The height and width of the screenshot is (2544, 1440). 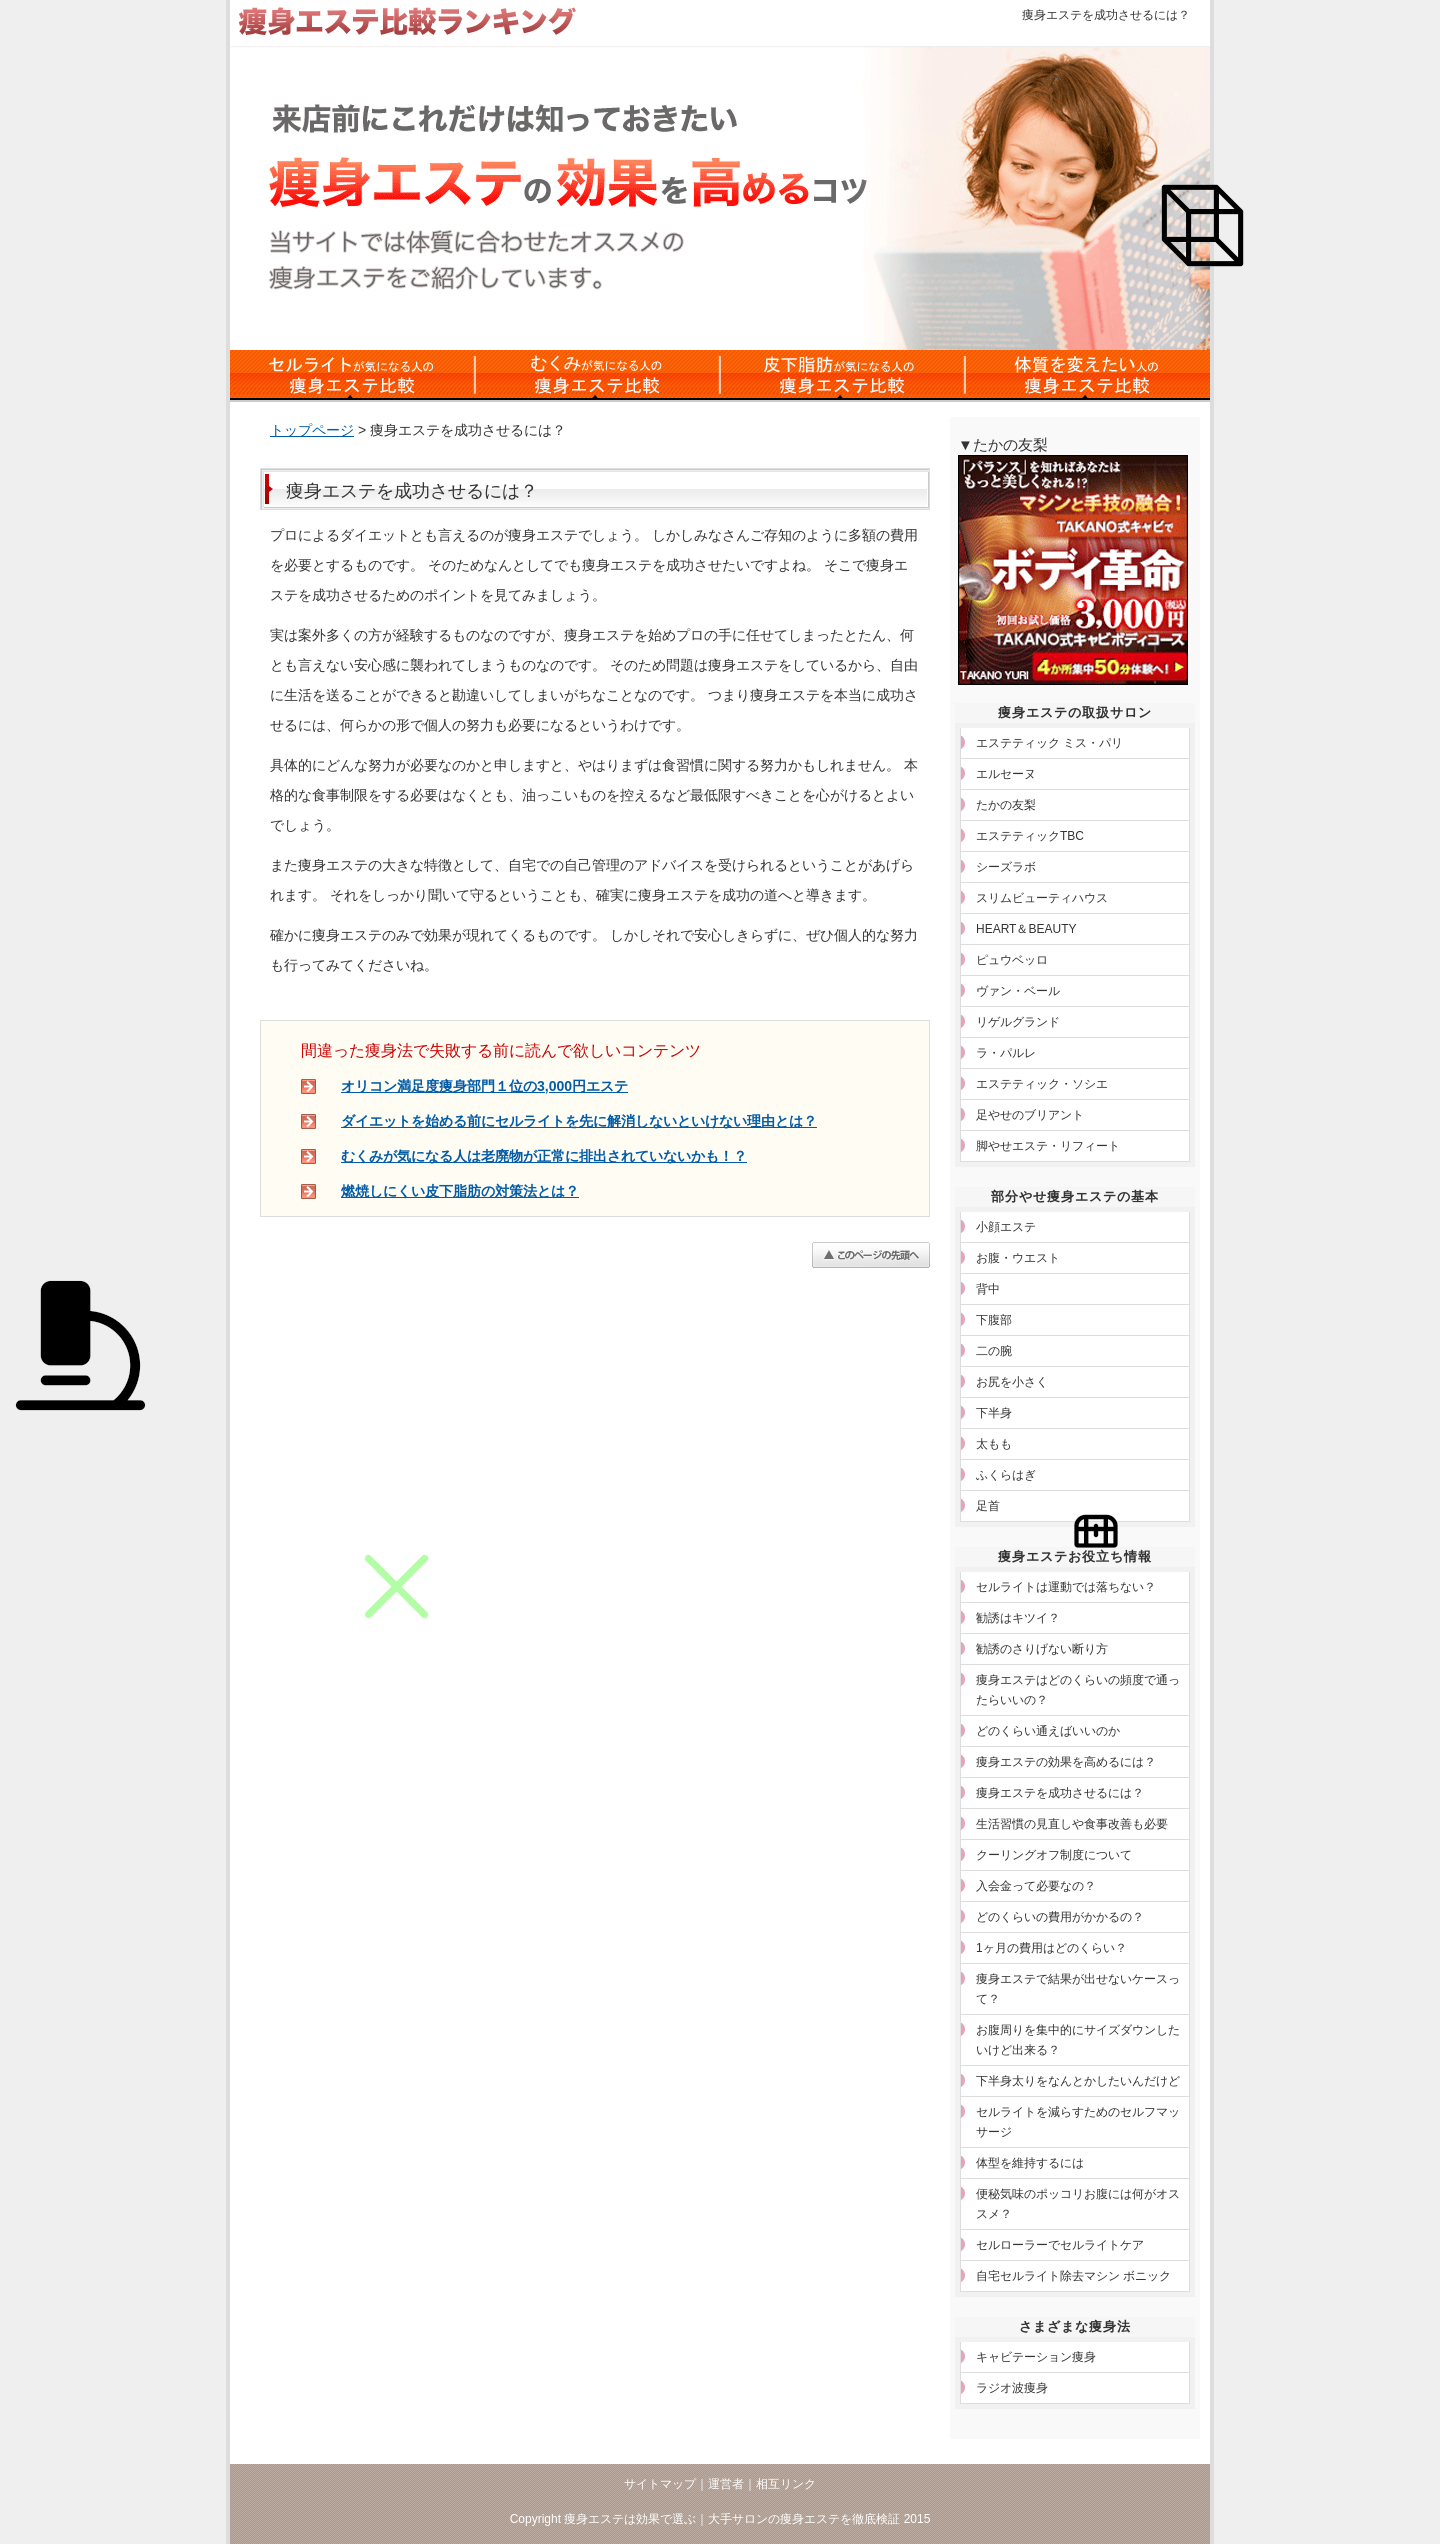 I want to click on view 3D model or object, so click(x=1202, y=225).